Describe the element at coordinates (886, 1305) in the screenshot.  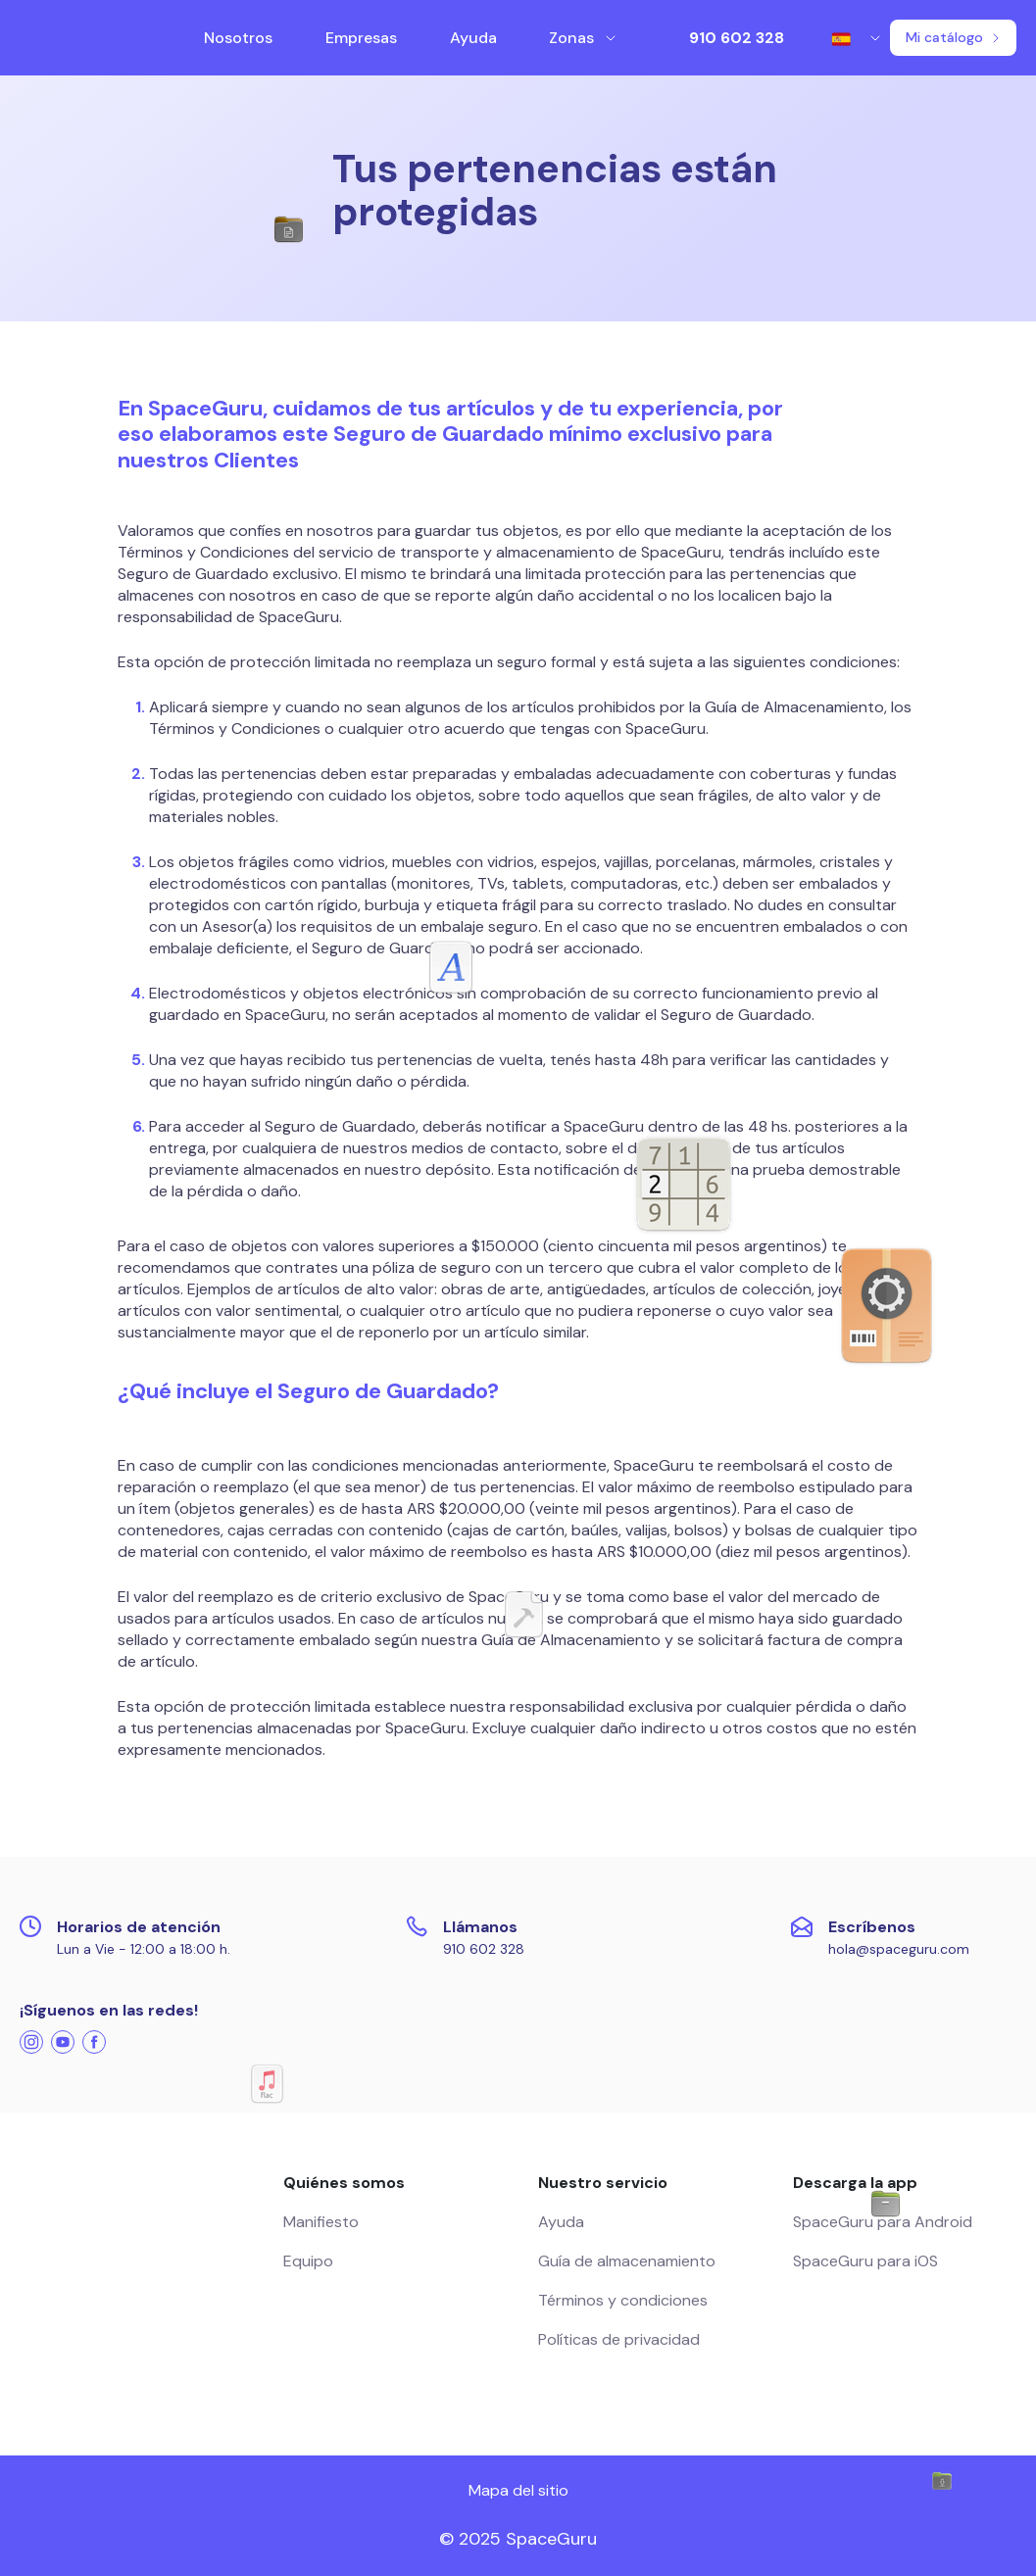
I see `indicates package manager is processing` at that location.